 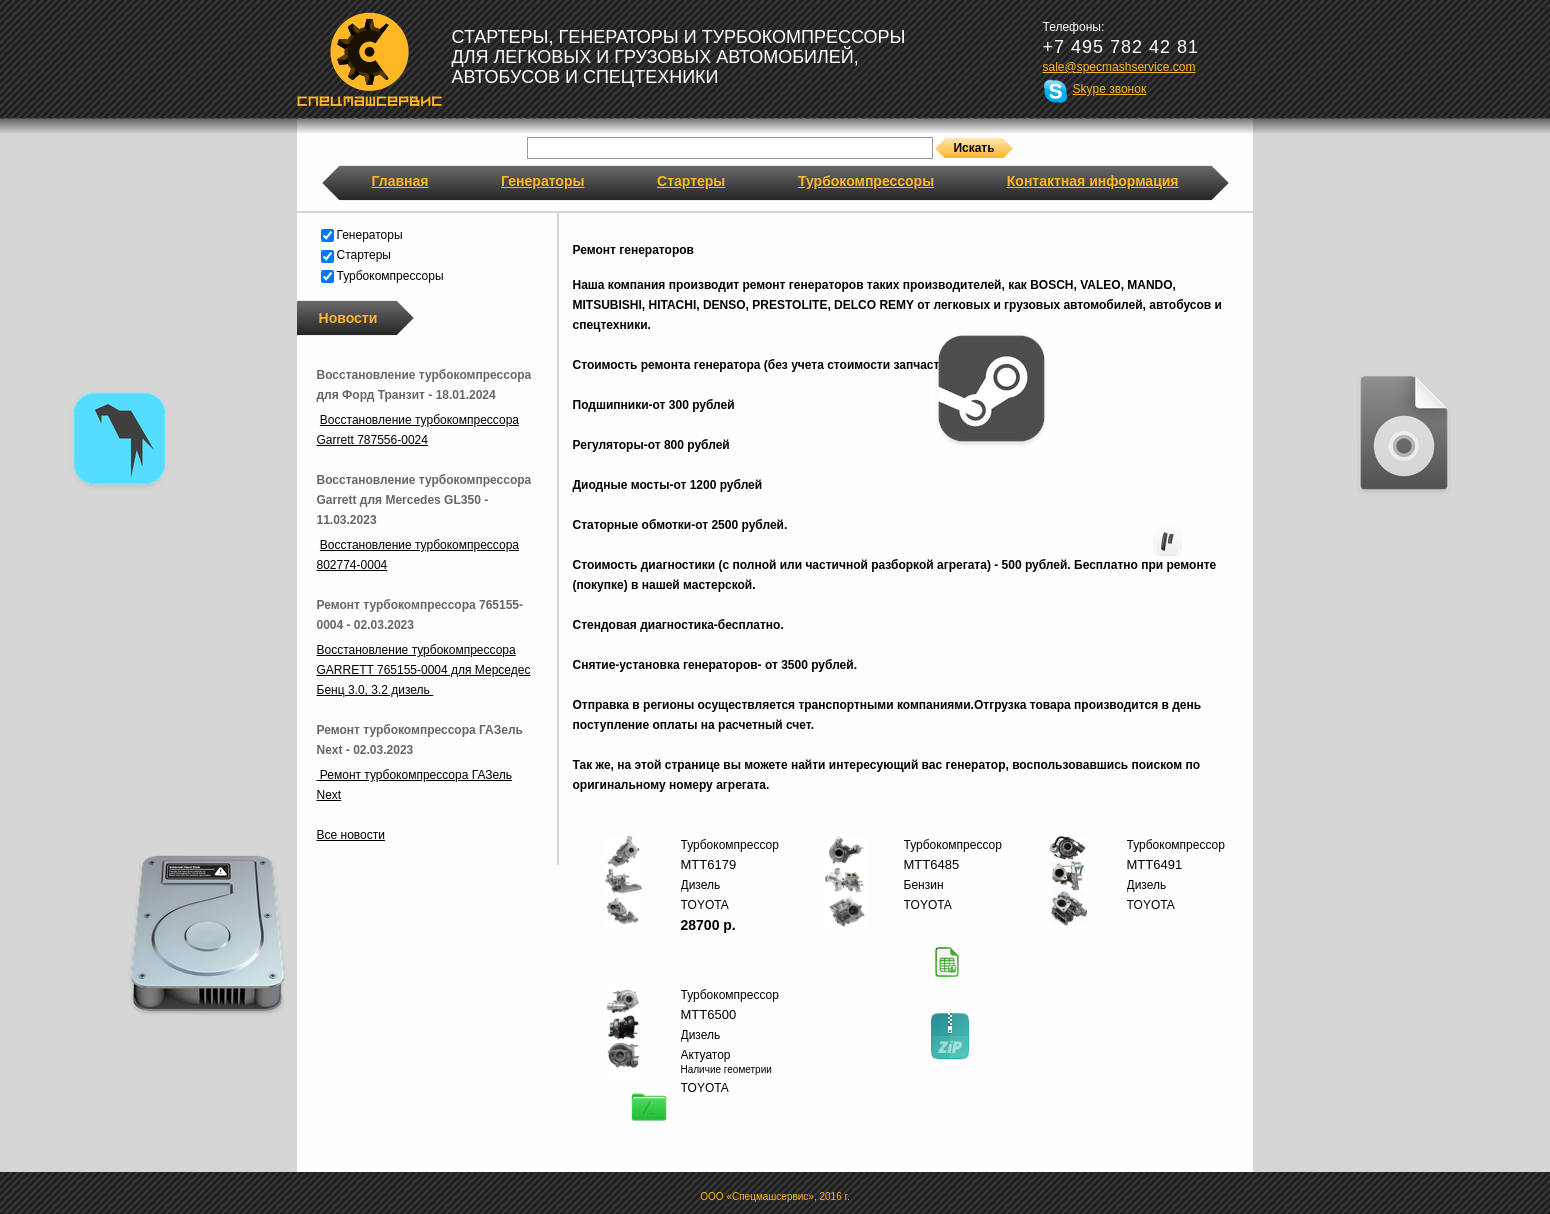 What do you see at coordinates (991, 388) in the screenshot?
I see `open steamos application` at bounding box center [991, 388].